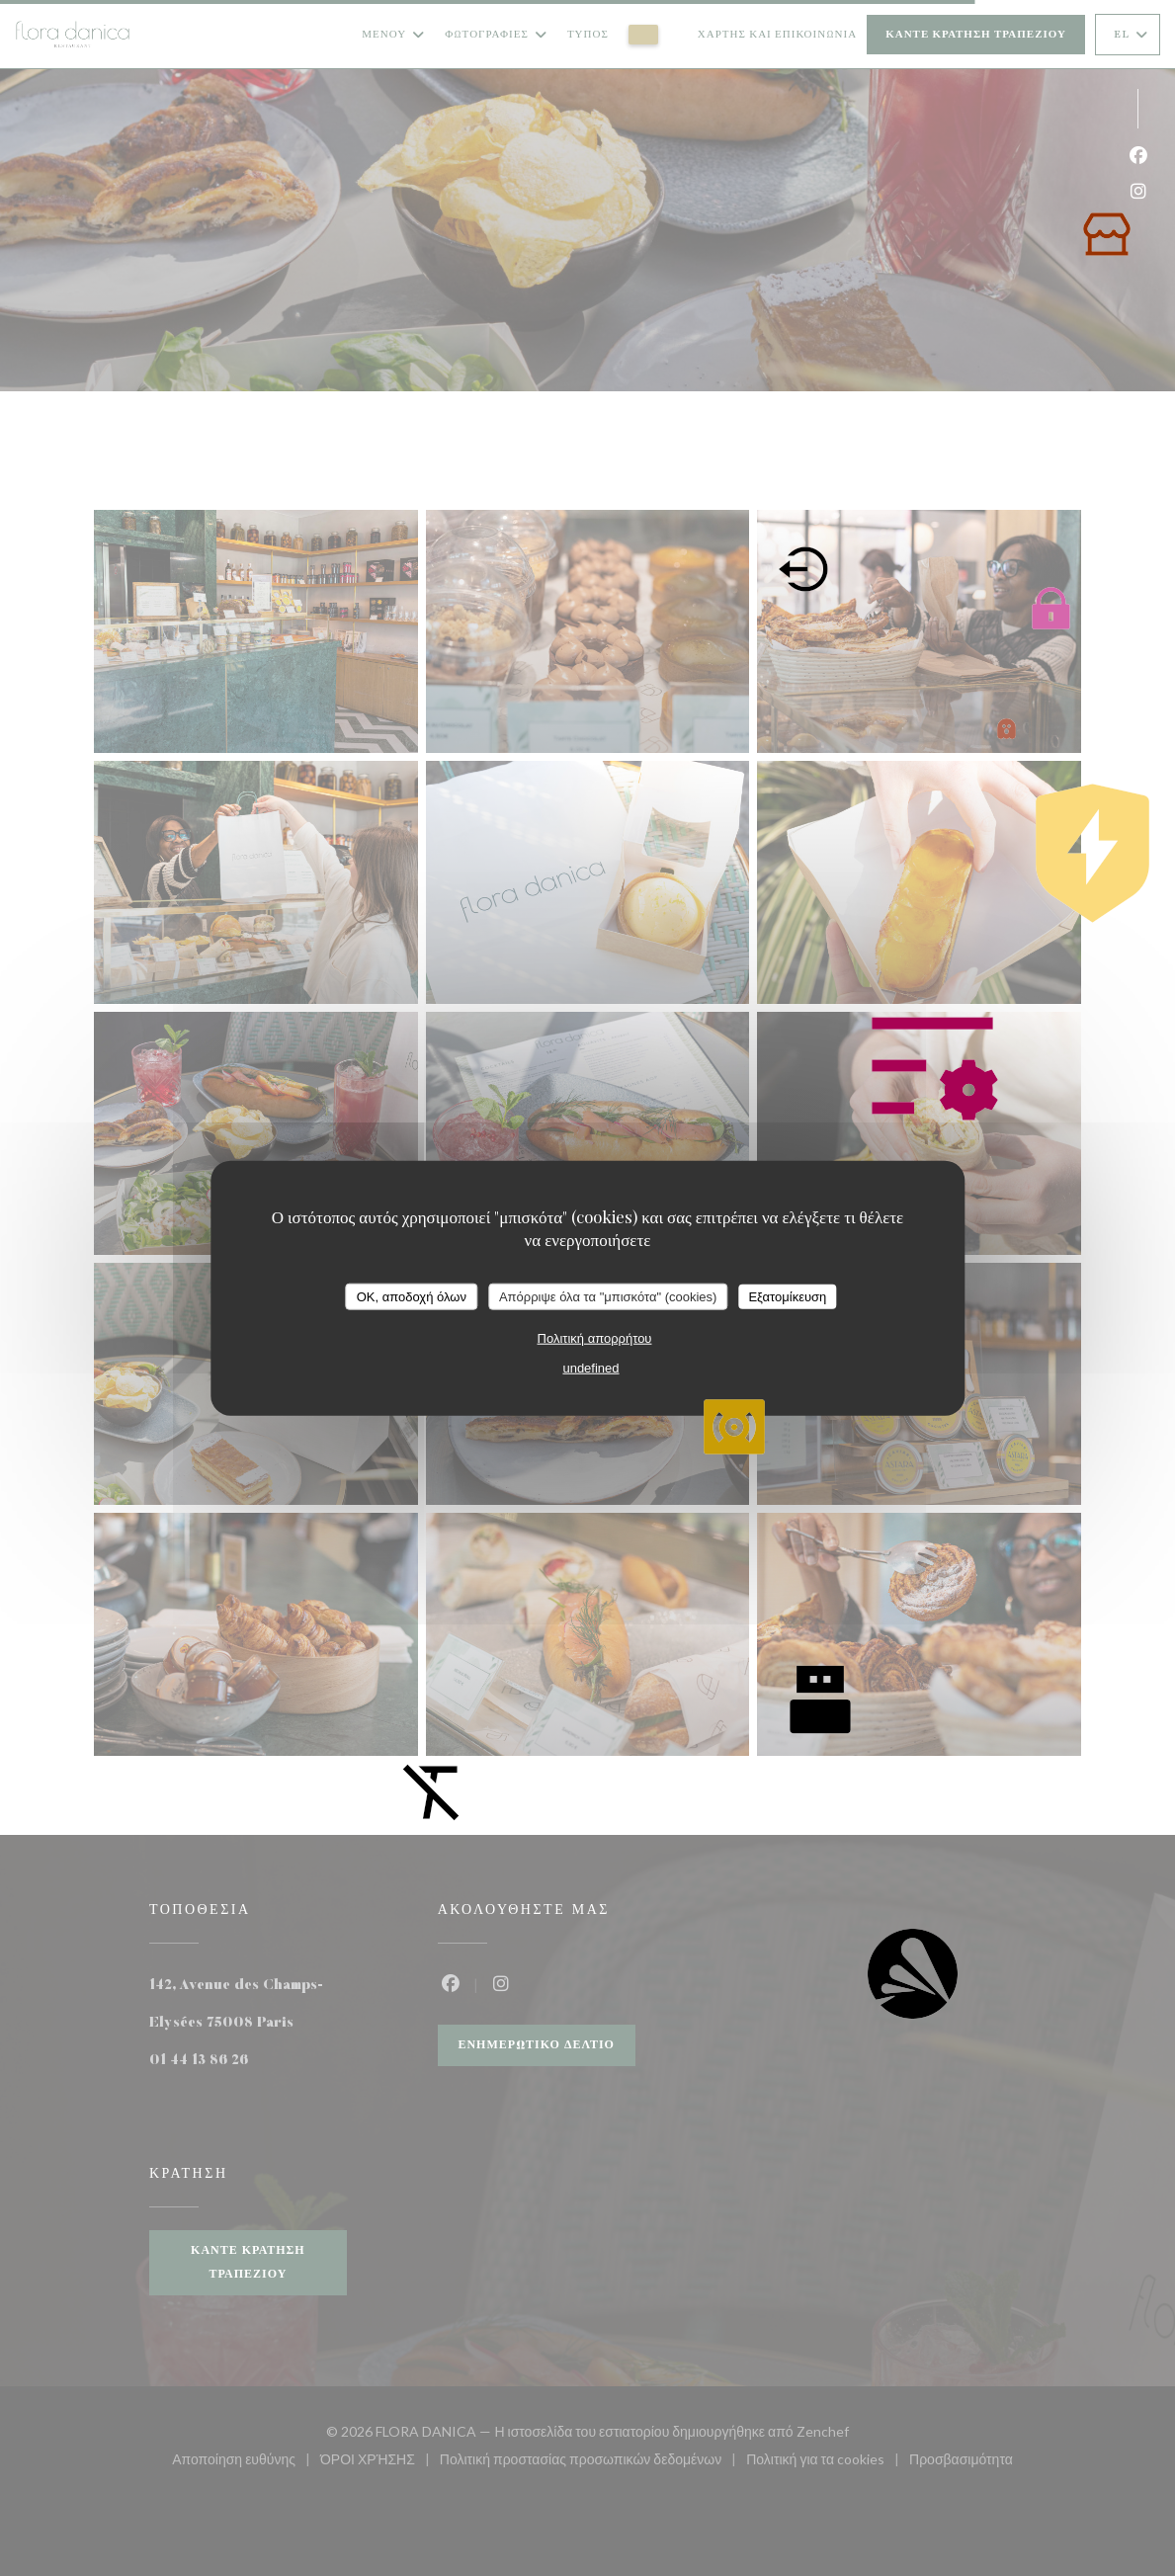  I want to click on access list settings or preferences, so click(932, 1065).